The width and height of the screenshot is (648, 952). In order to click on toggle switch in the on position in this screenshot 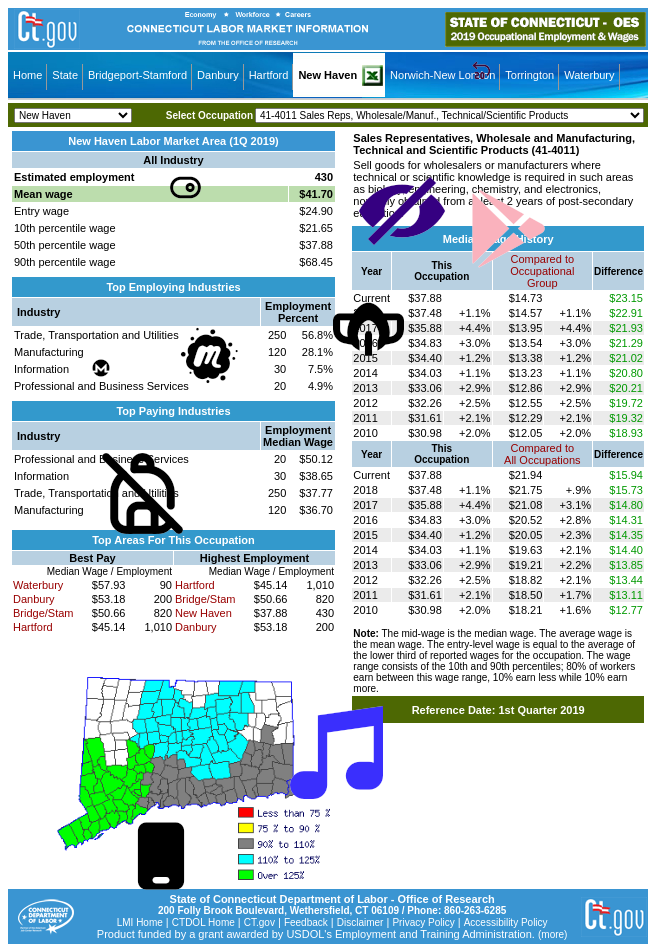, I will do `click(185, 187)`.